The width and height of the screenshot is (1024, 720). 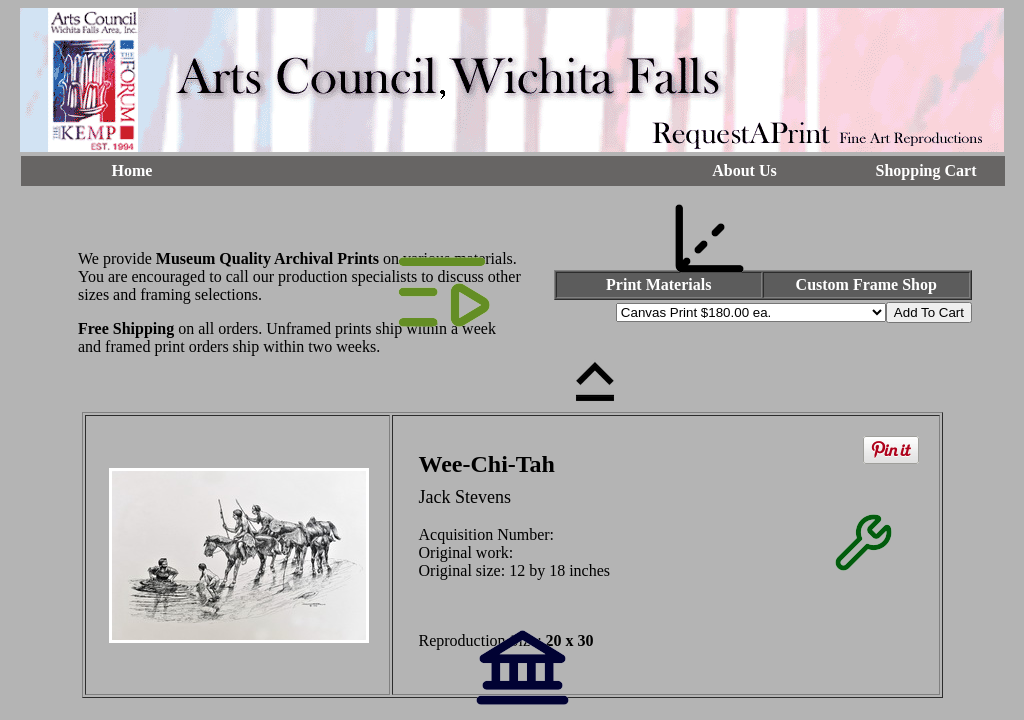 I want to click on toggle 3D view mode, so click(x=709, y=238).